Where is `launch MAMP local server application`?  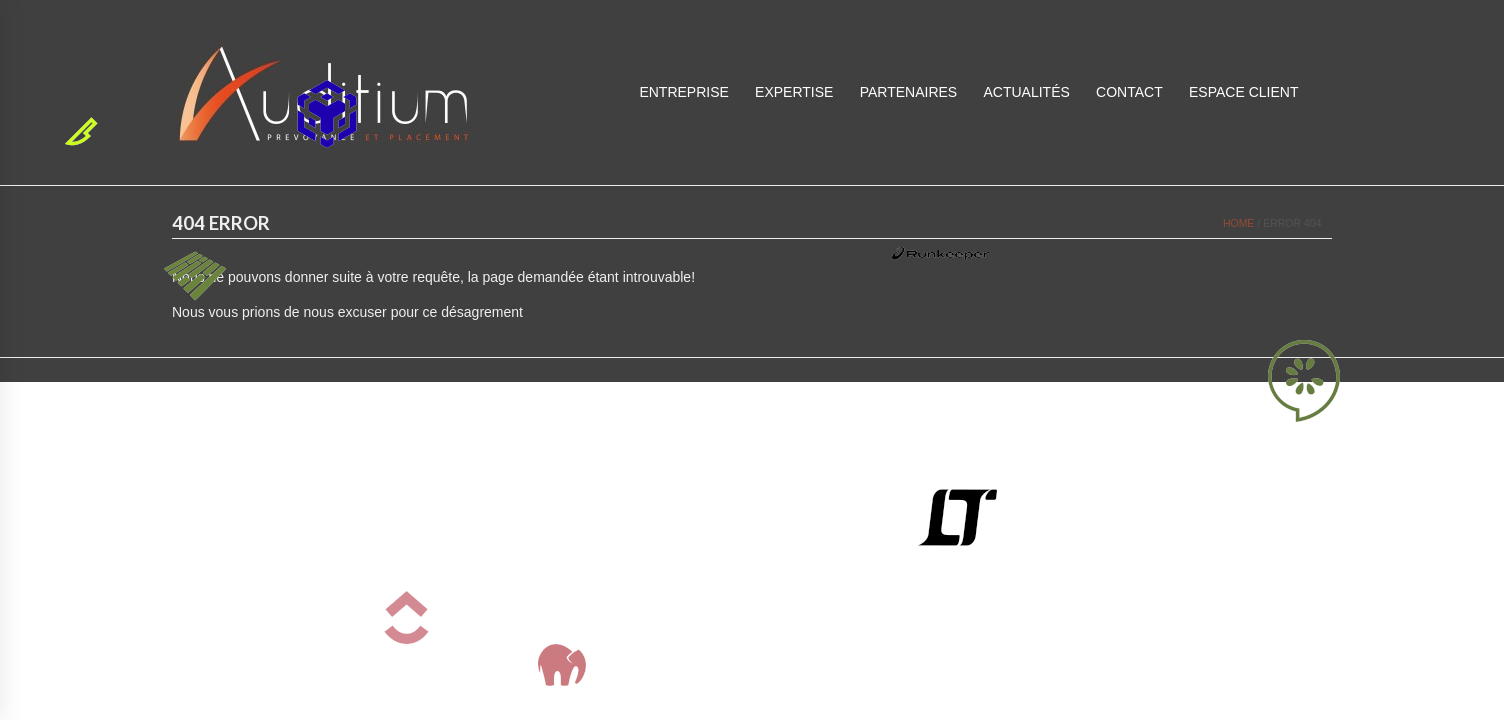 launch MAMP local server application is located at coordinates (562, 665).